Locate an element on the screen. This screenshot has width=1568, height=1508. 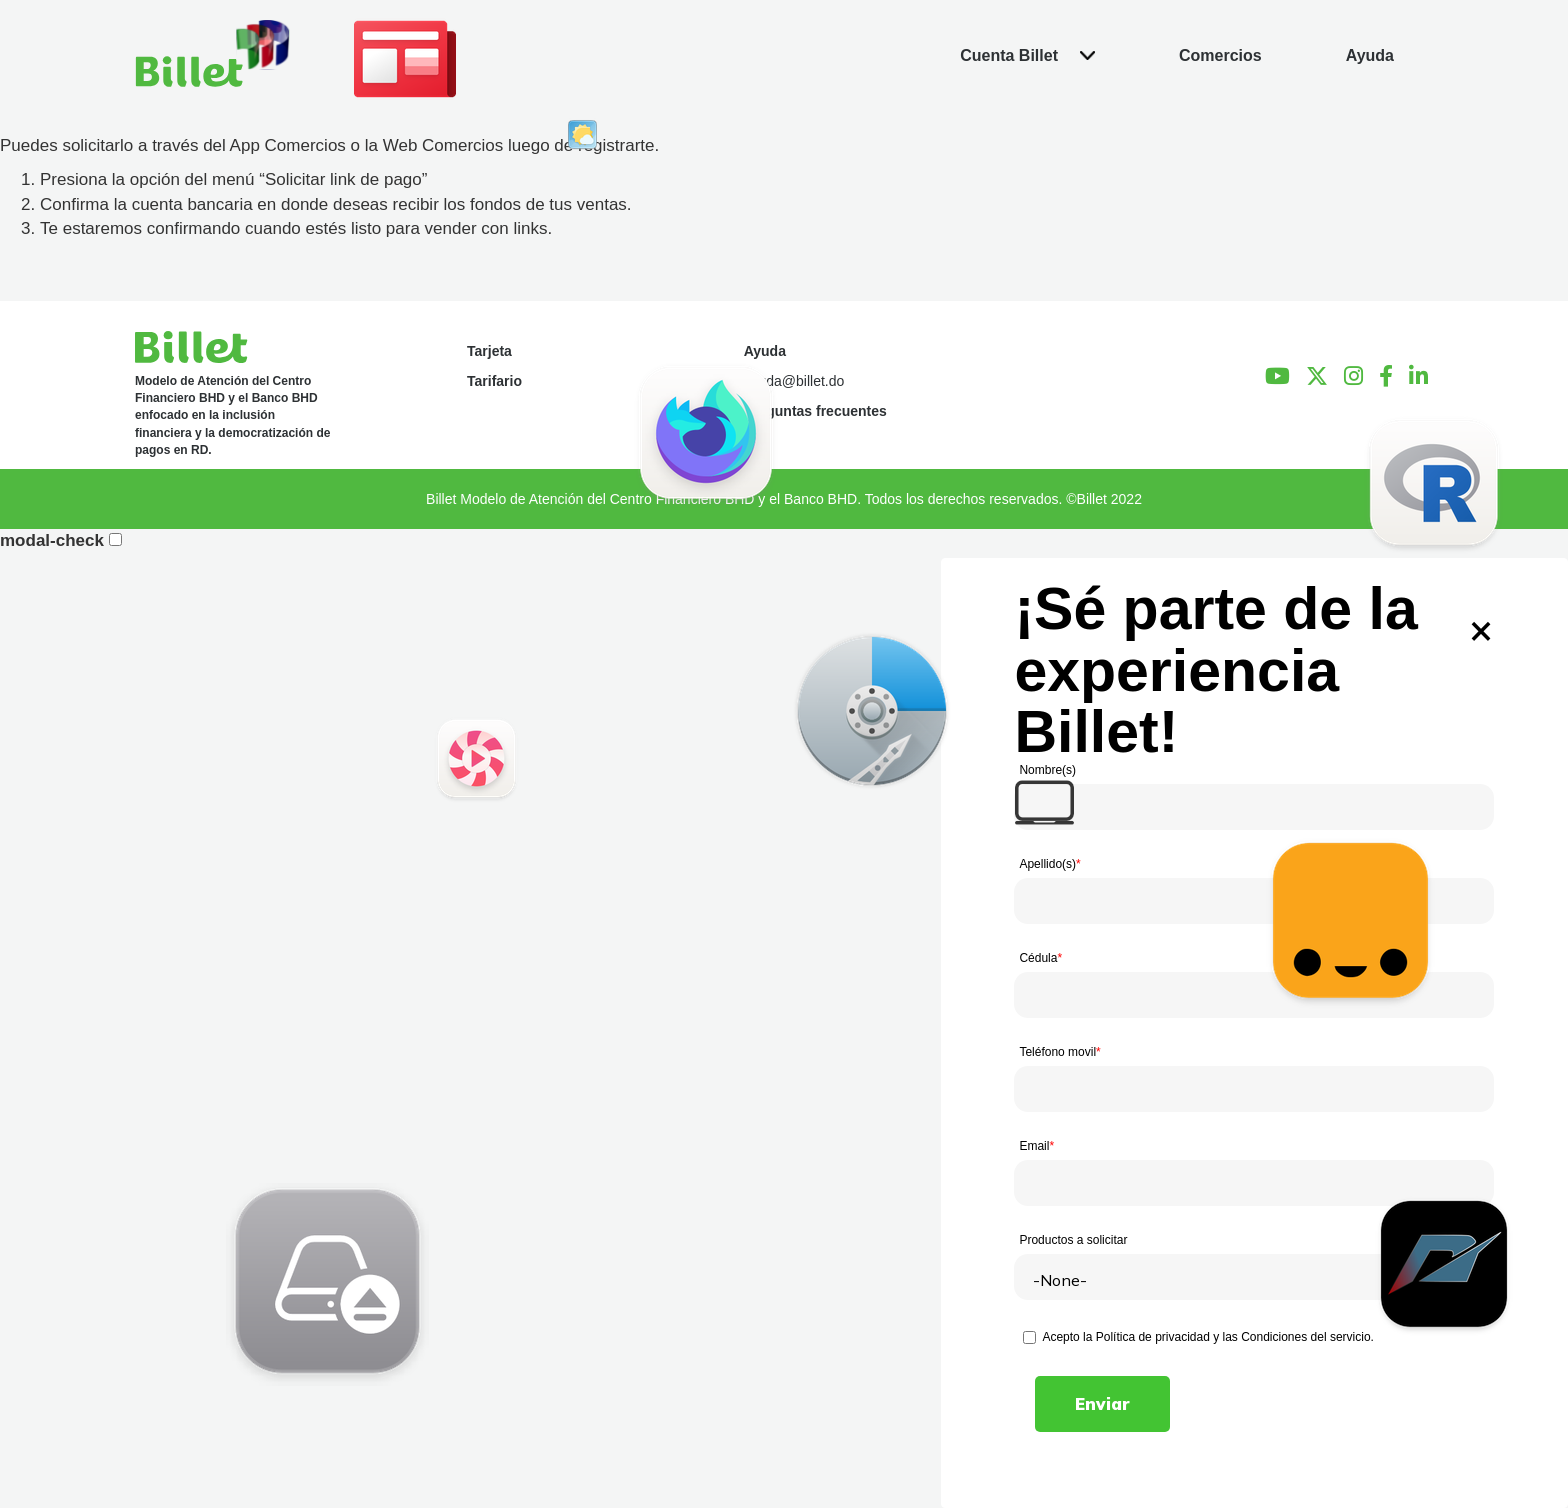
open firefox nightly browser is located at coordinates (706, 433).